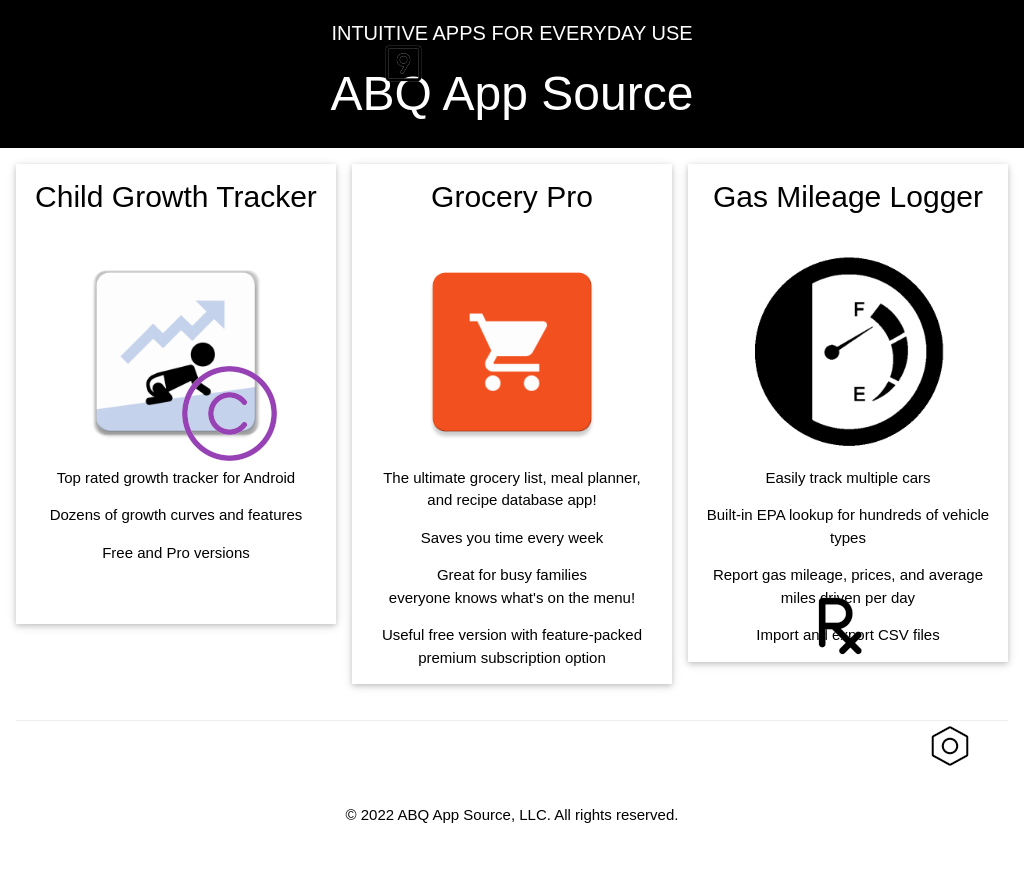 The height and width of the screenshot is (874, 1024). I want to click on access settings or configuration options, so click(950, 746).